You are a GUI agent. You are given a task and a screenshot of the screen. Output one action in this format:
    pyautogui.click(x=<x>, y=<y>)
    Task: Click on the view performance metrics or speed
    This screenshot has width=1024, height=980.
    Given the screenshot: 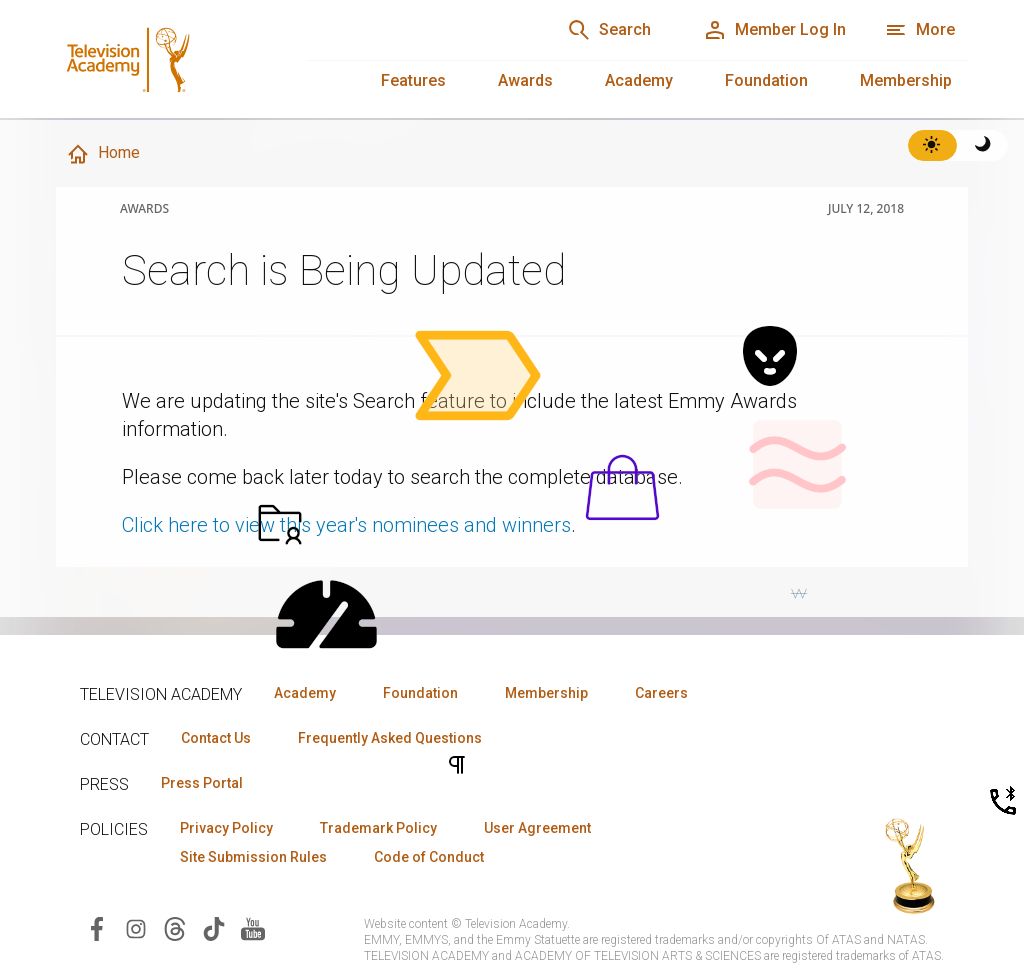 What is the action you would take?
    pyautogui.click(x=326, y=619)
    